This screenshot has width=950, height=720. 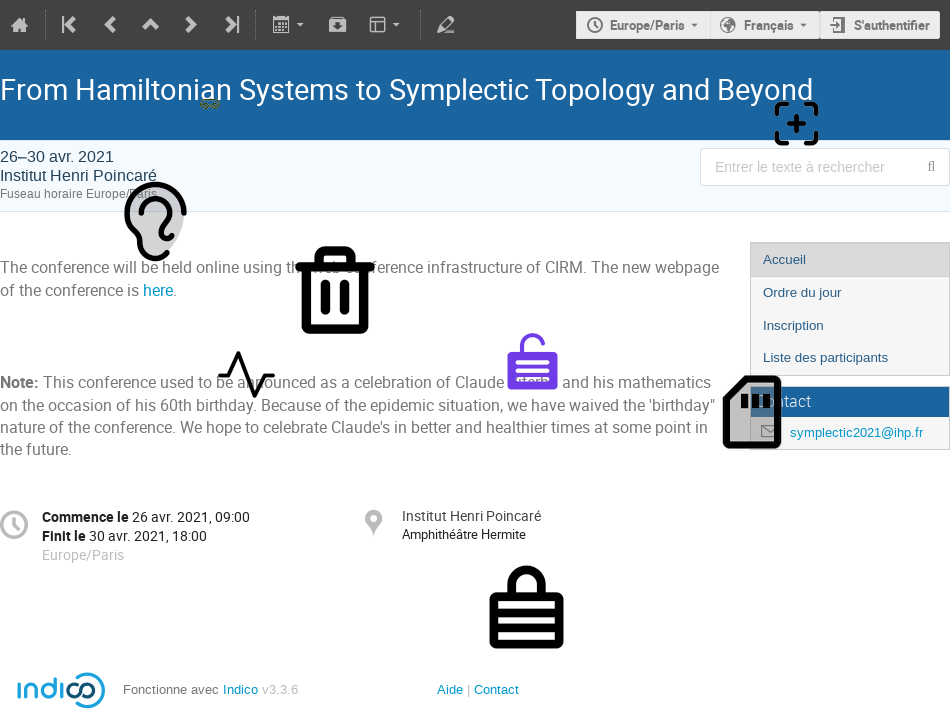 What do you see at coordinates (532, 364) in the screenshot?
I see `unlocked or unsecured state` at bounding box center [532, 364].